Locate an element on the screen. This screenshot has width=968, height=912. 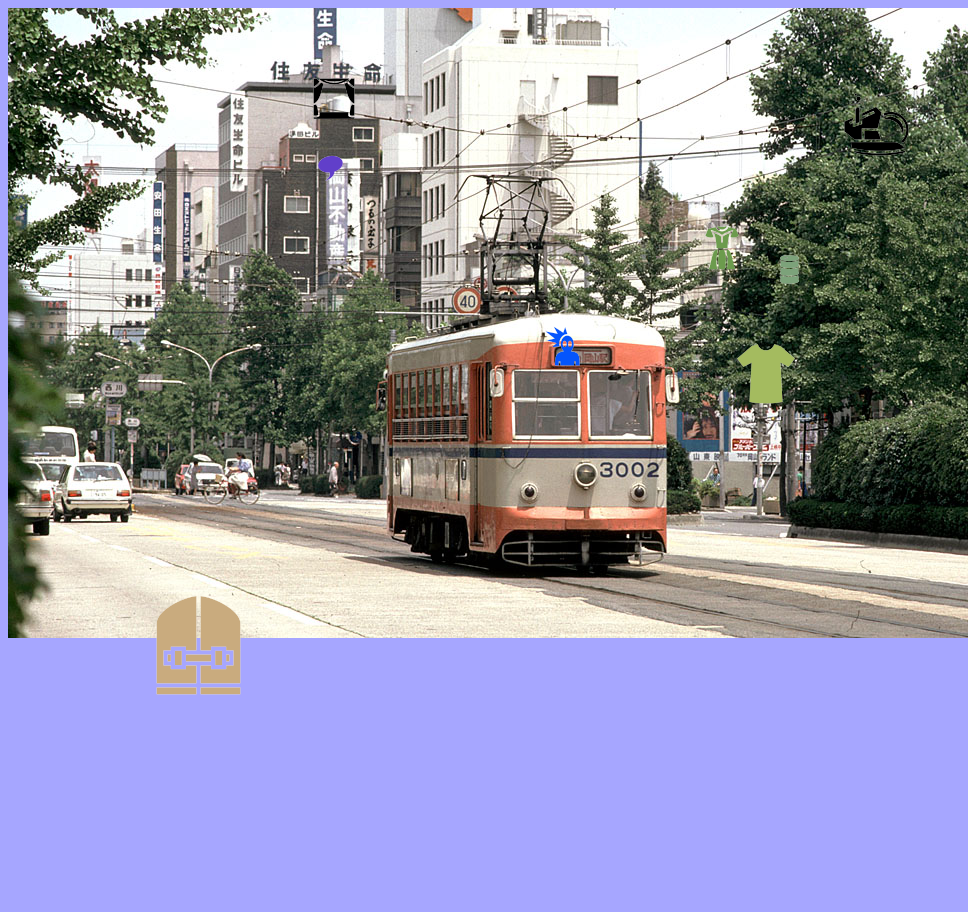
indicates a surprised or shocked reaction is located at coordinates (565, 346).